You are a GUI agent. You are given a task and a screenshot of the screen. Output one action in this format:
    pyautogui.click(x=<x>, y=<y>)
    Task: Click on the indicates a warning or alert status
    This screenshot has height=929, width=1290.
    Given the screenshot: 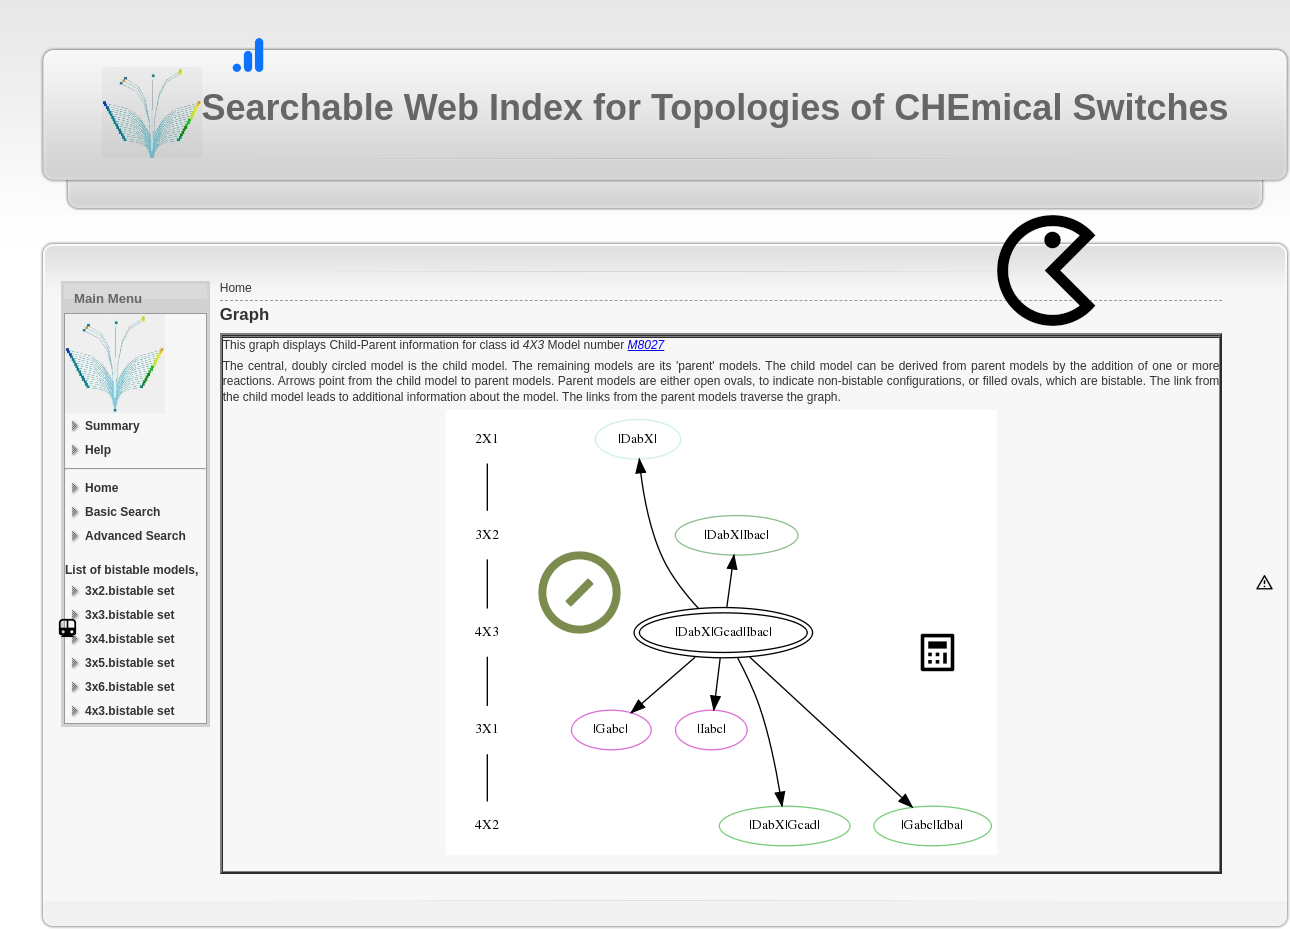 What is the action you would take?
    pyautogui.click(x=1264, y=582)
    